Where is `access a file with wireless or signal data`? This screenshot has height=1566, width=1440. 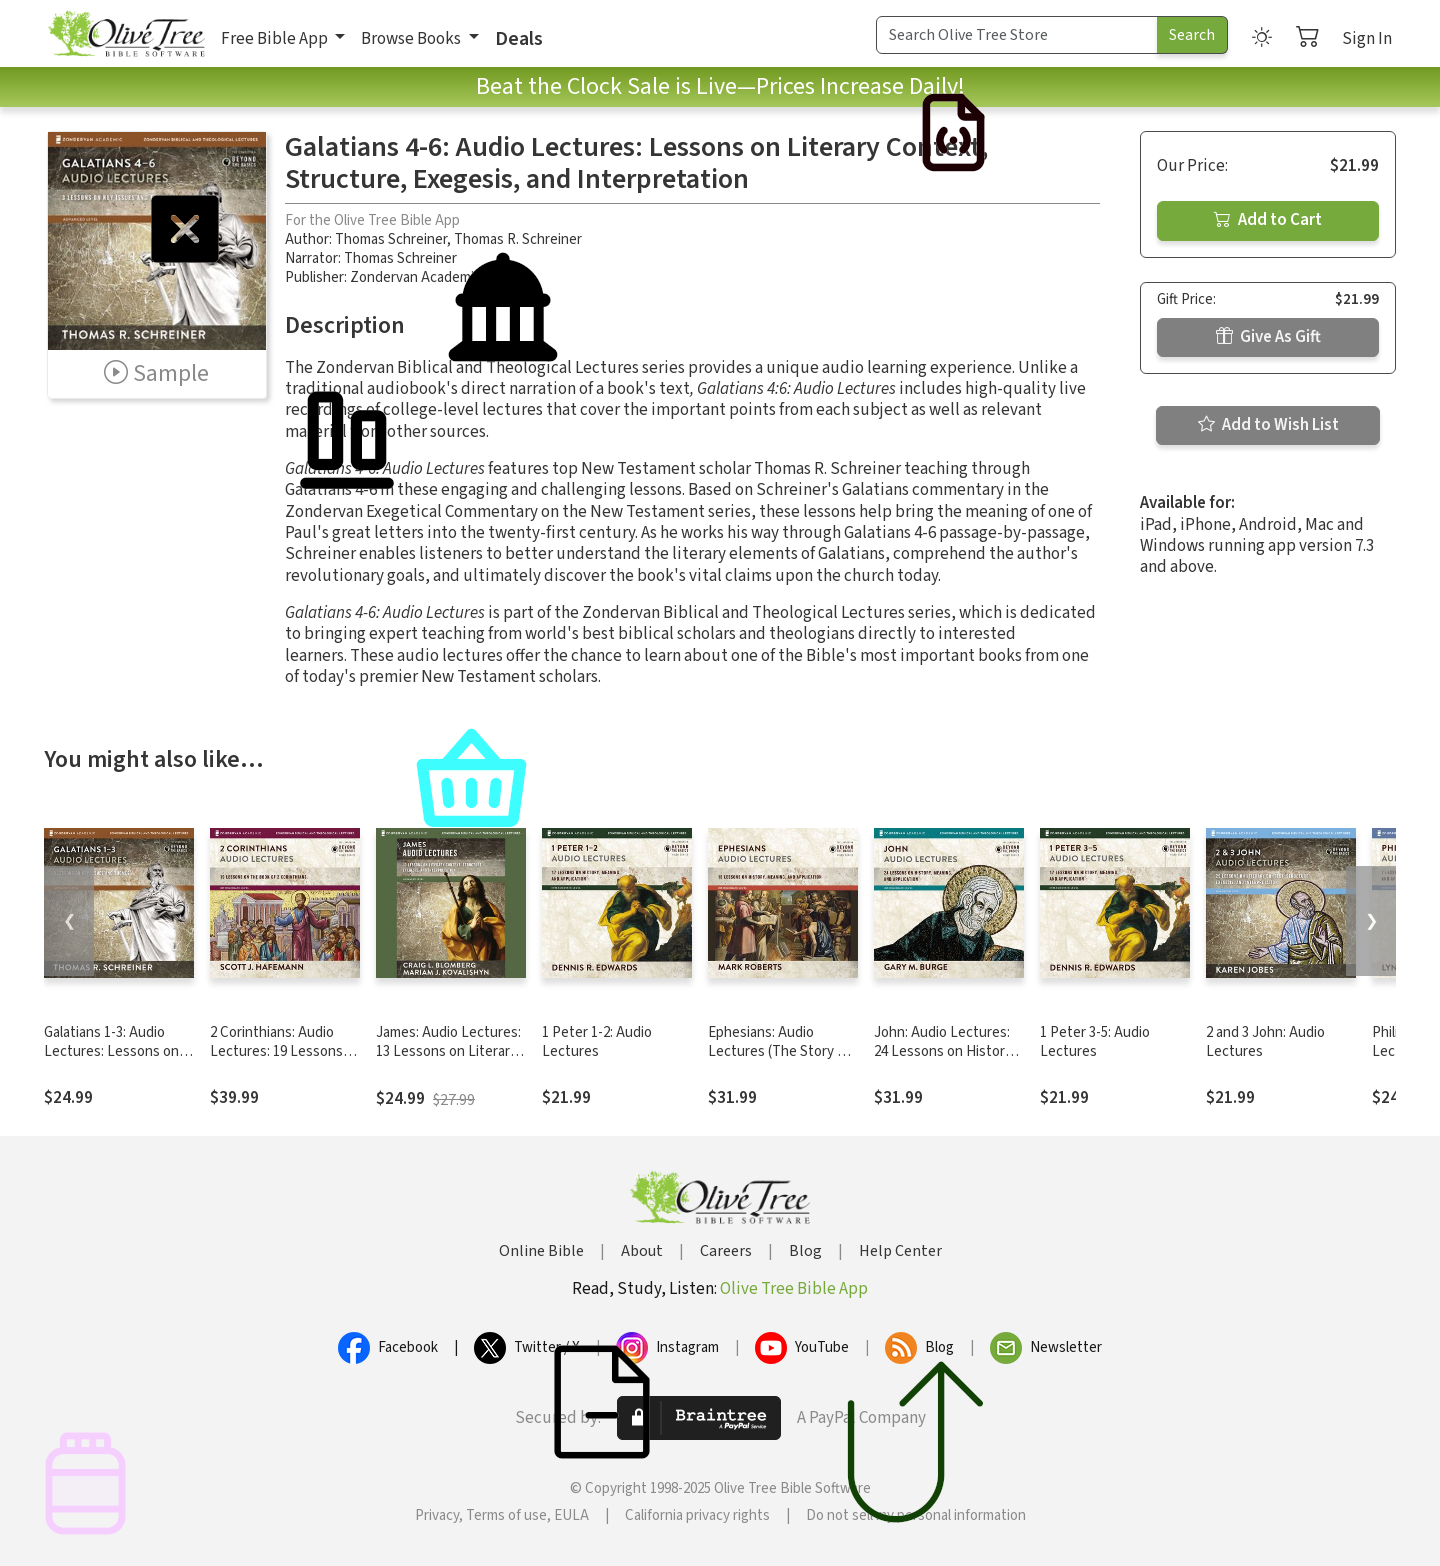 access a file with wireless or signal data is located at coordinates (953, 132).